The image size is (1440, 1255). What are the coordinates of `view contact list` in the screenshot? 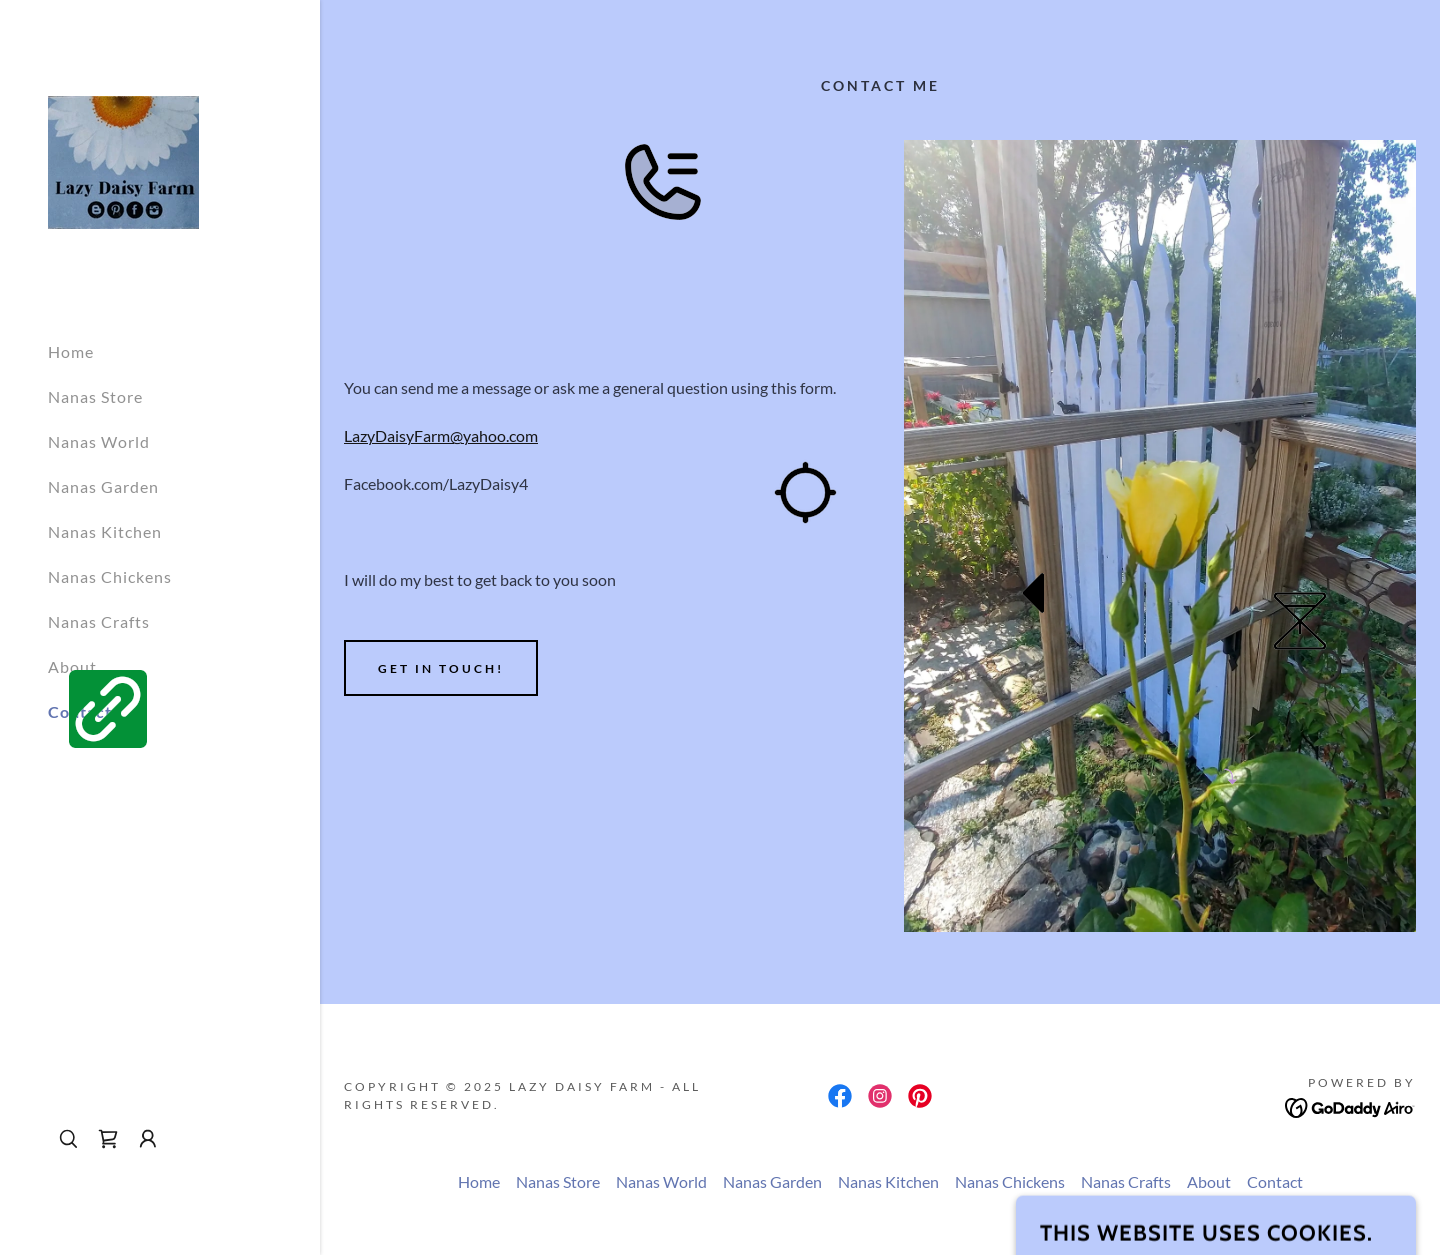 It's located at (664, 180).